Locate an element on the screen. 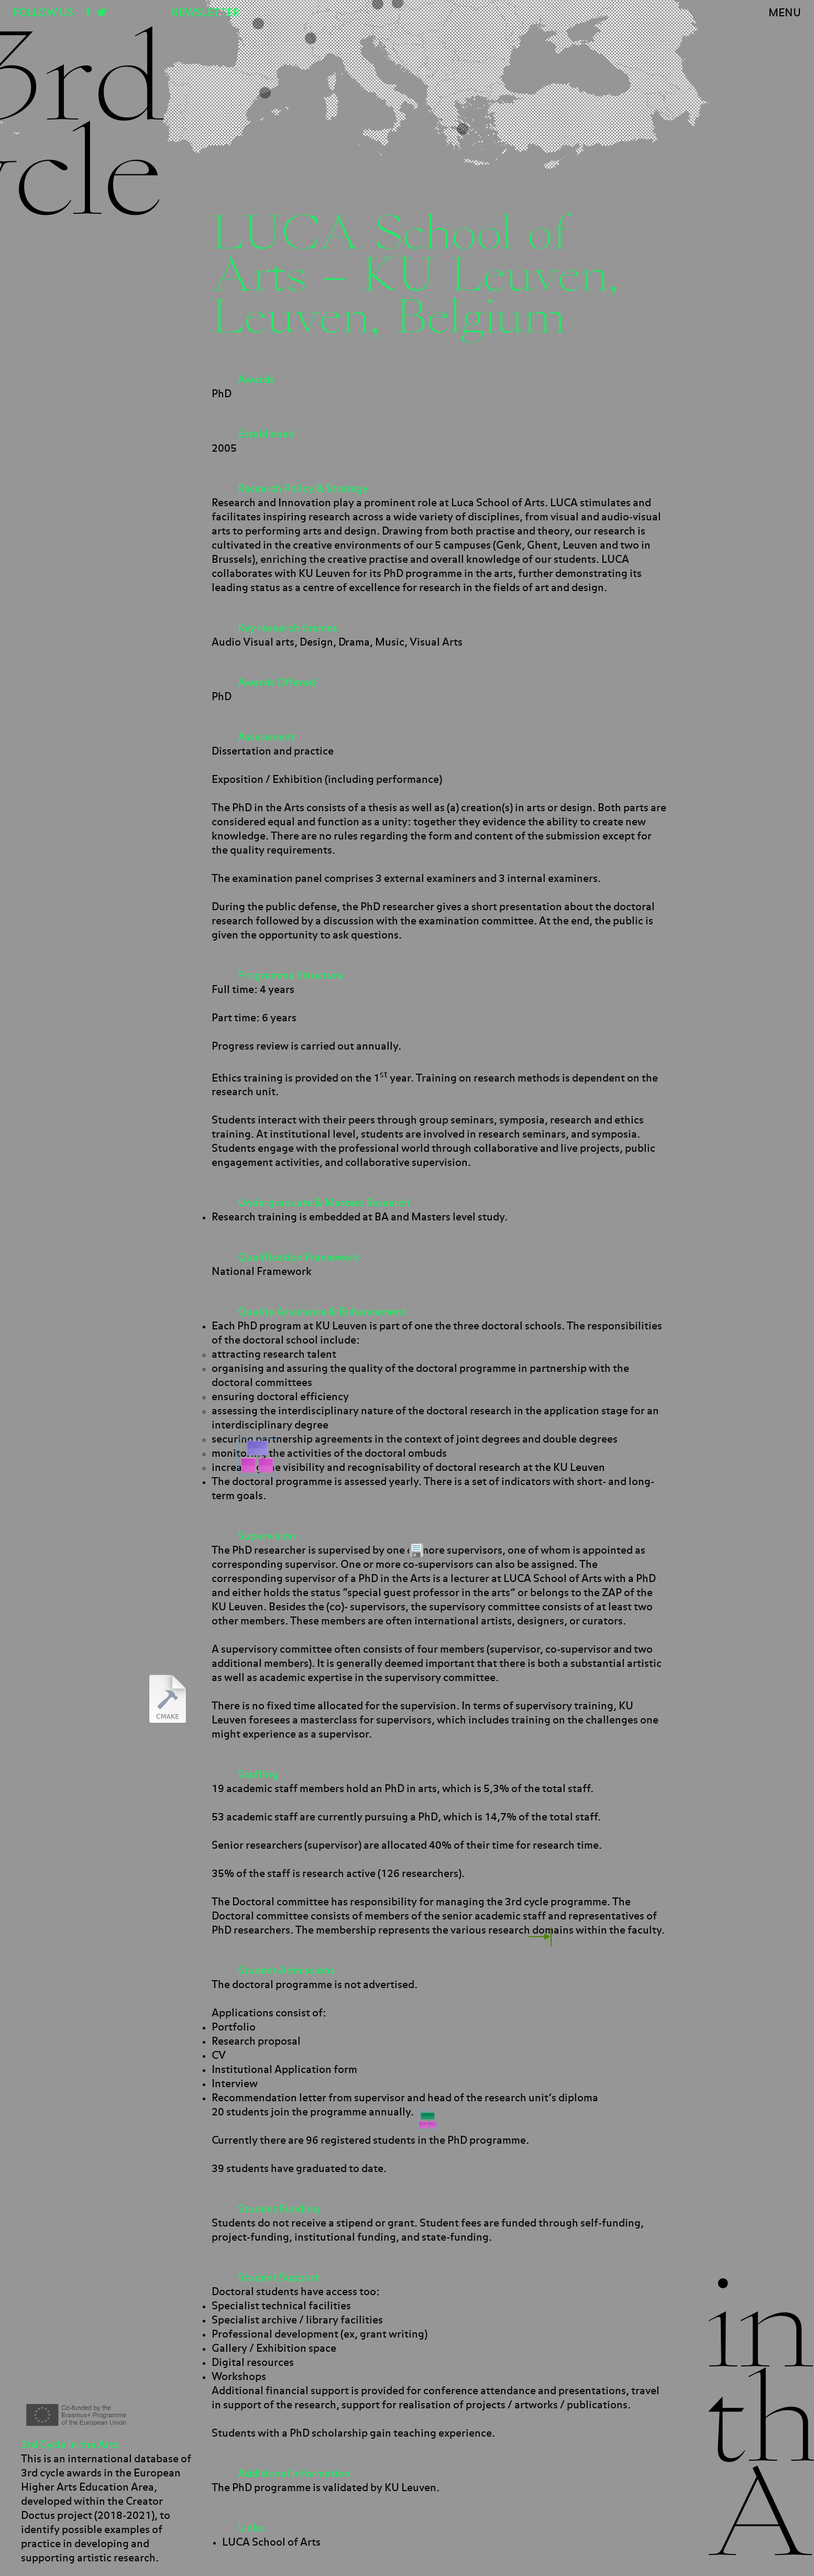 This screenshot has width=814, height=2576. a cmake configuration file is located at coordinates (168, 1700).